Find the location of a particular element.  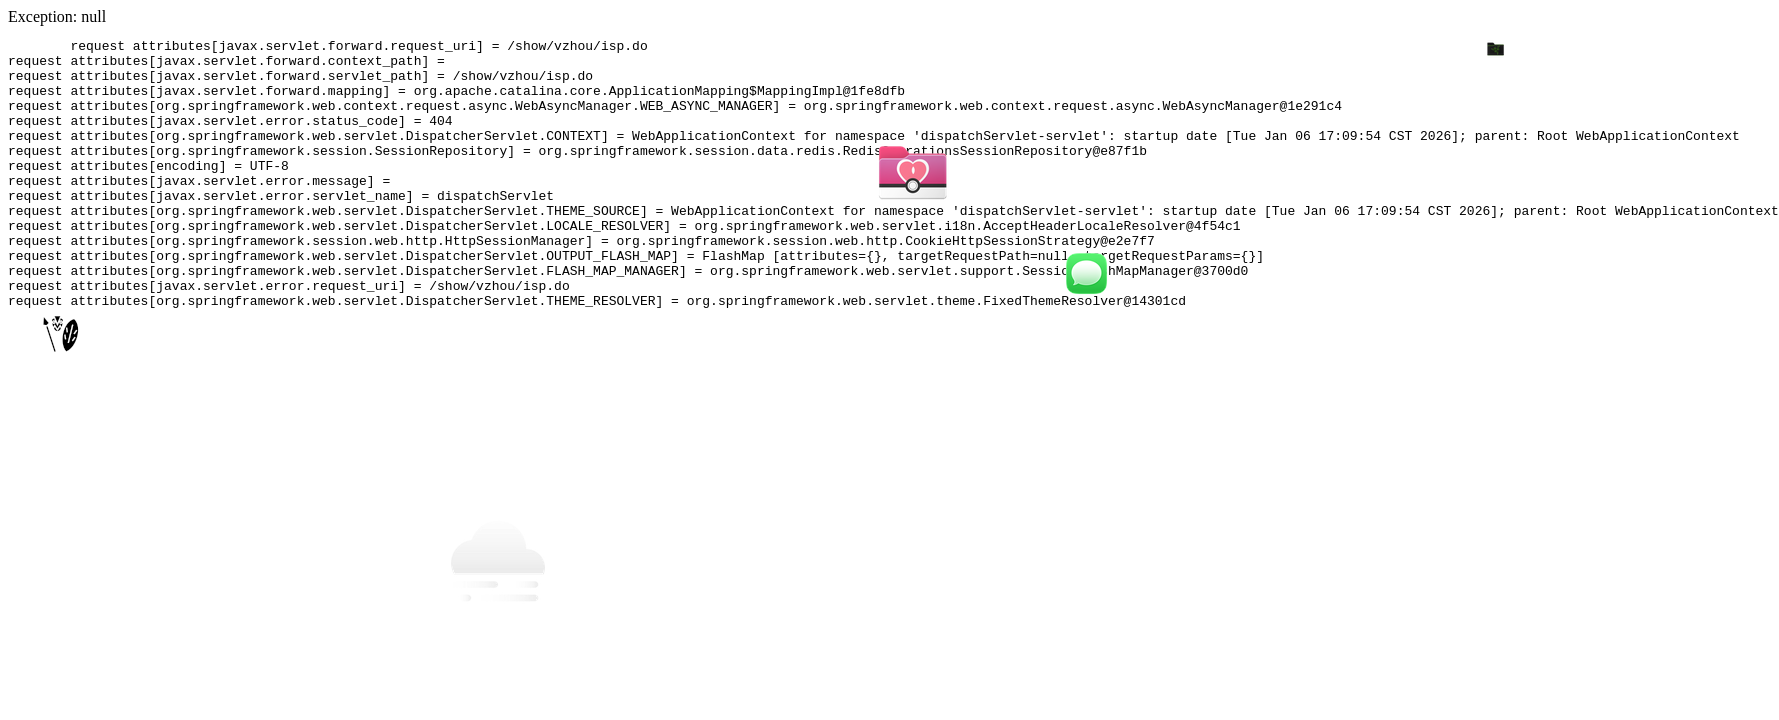

open razer gaming software folder is located at coordinates (1495, 49).